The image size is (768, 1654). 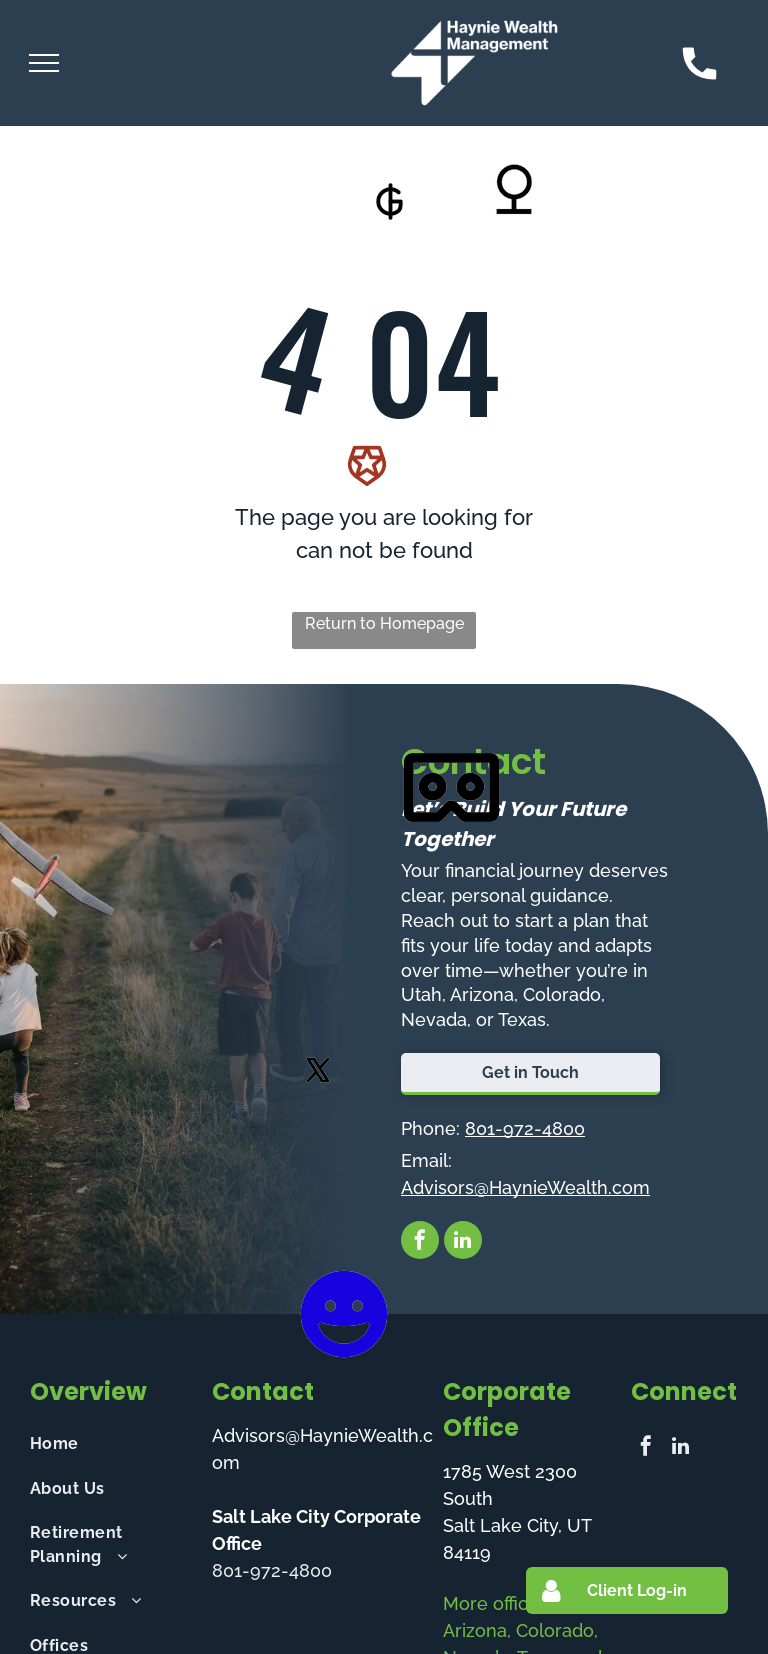 I want to click on auth0 identity platform logo, so click(x=367, y=465).